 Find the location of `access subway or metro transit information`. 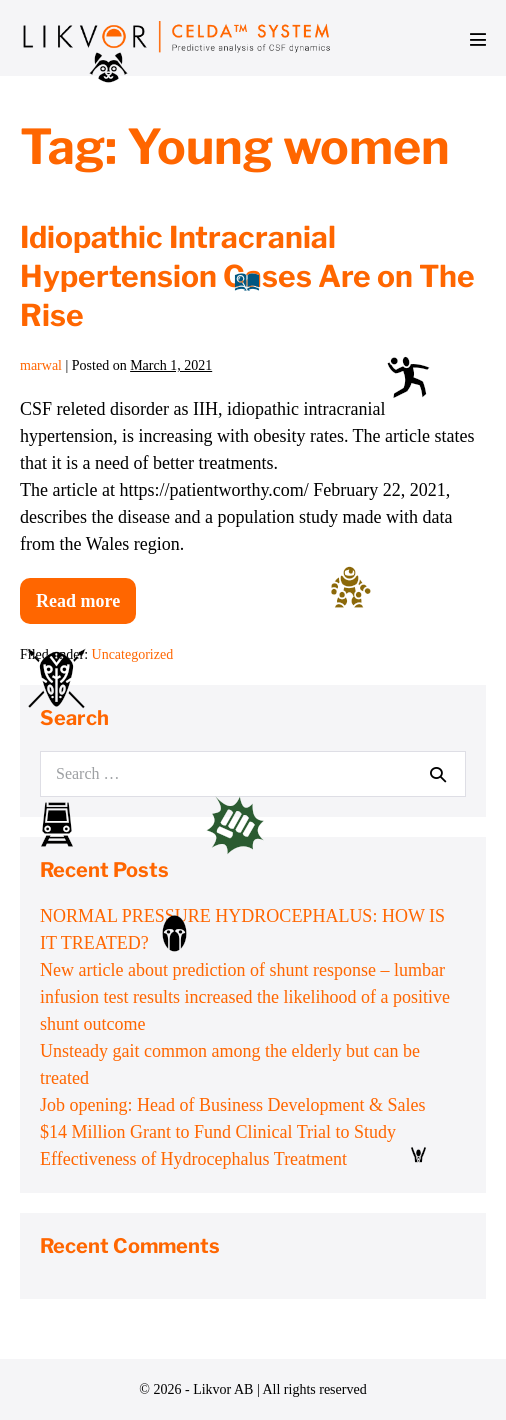

access subway or metro transit information is located at coordinates (57, 824).